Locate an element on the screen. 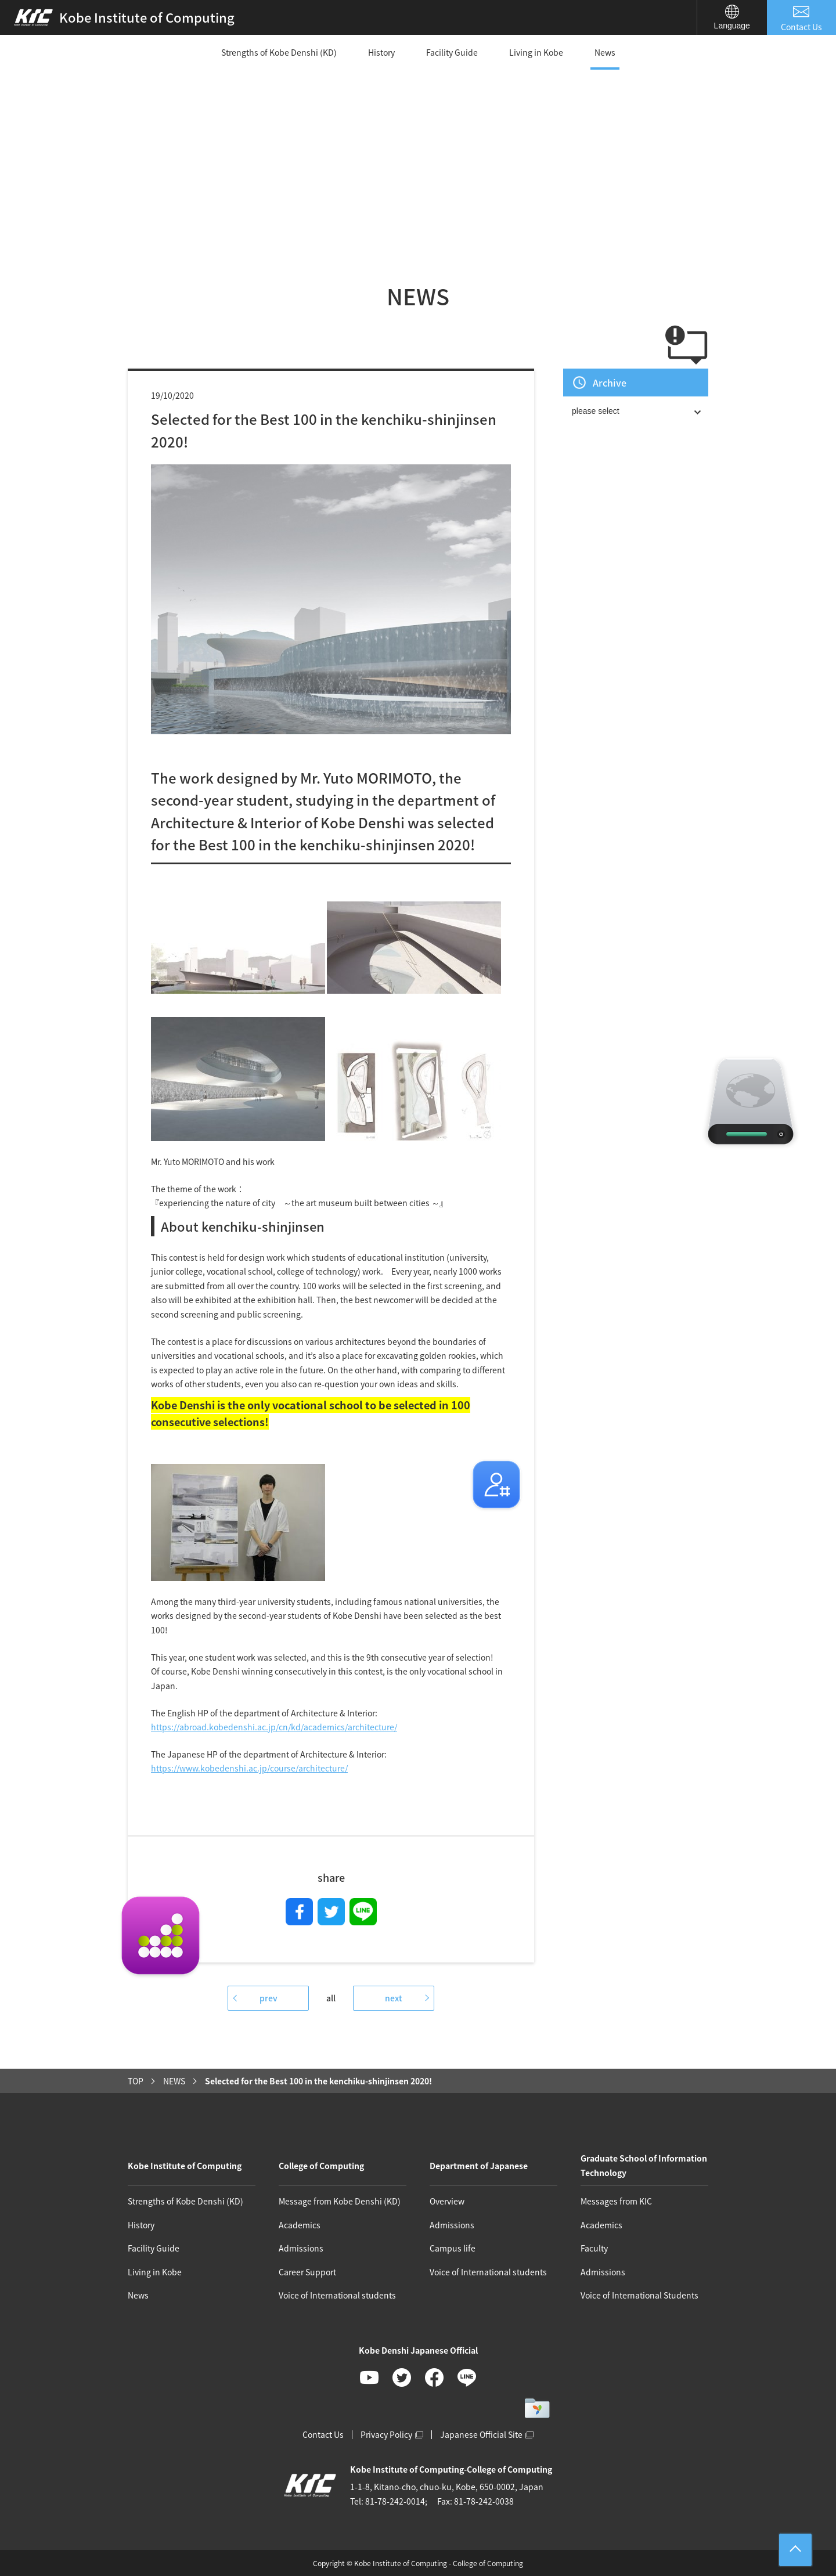 Image resolution: width=836 pixels, height=2576 pixels. launch the four in a row game app is located at coordinates (160, 1935).